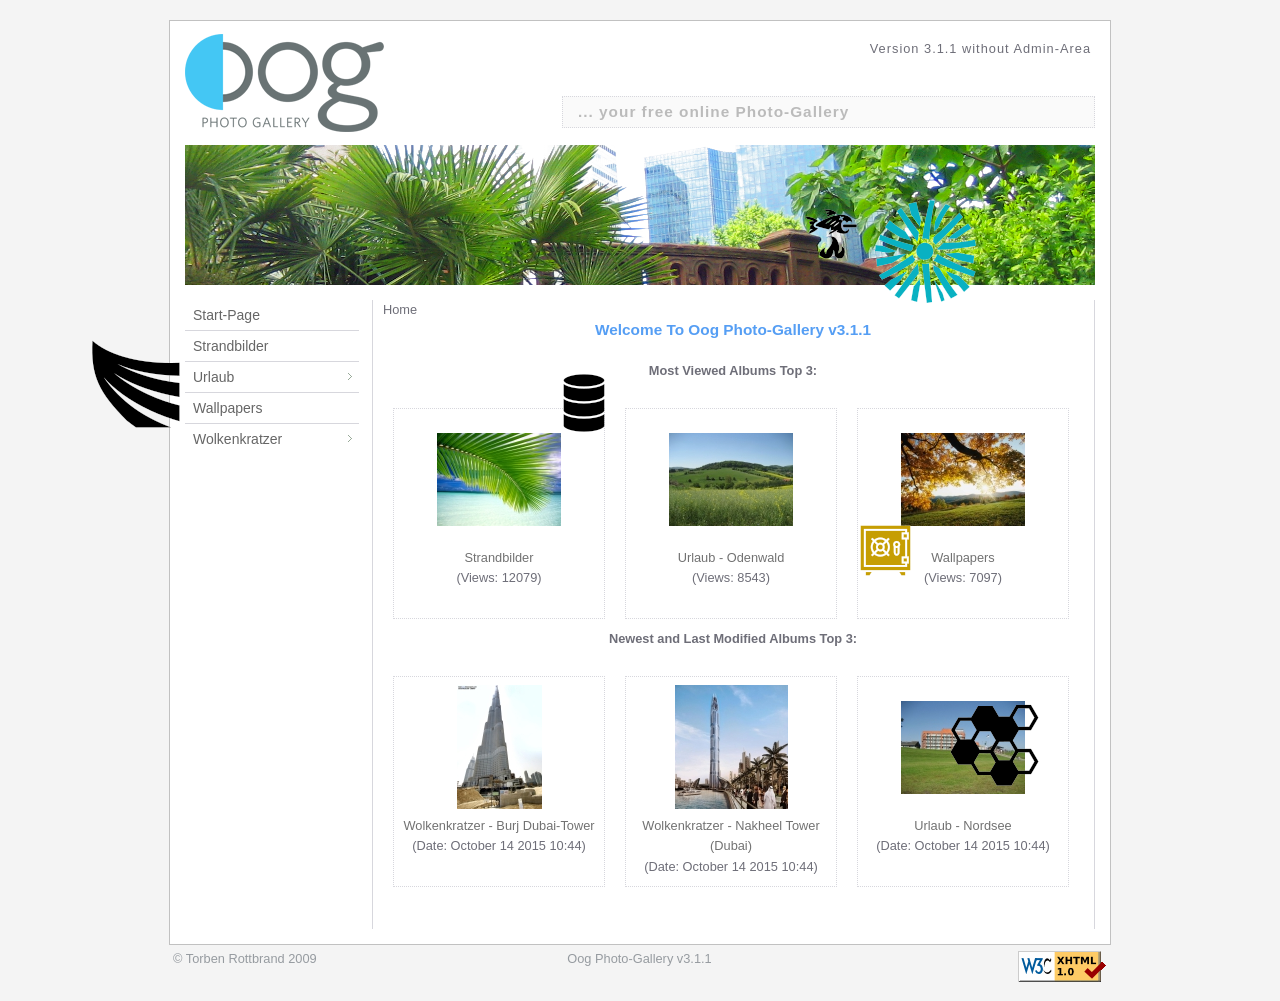  What do you see at coordinates (994, 742) in the screenshot?
I see `access hexagonal grid or tile-based game mode` at bounding box center [994, 742].